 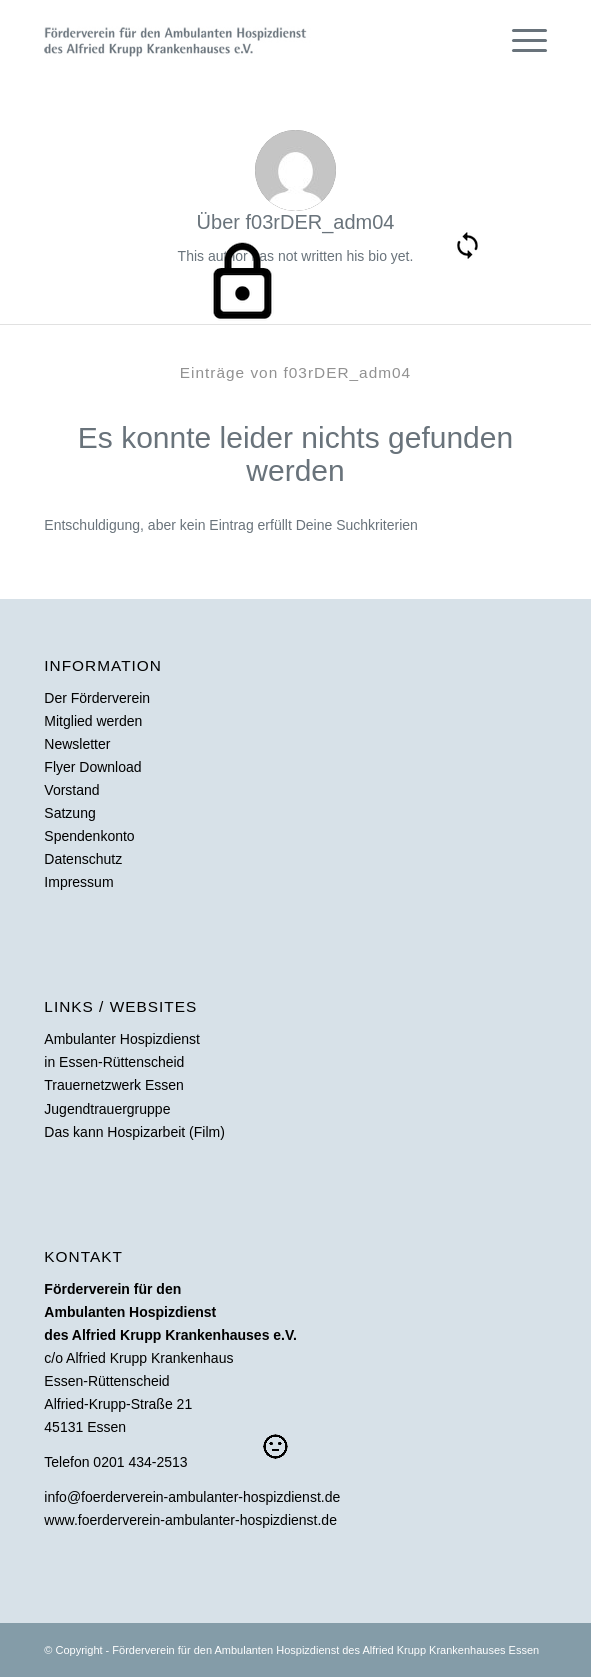 What do you see at coordinates (275, 1446) in the screenshot?
I see `indicates neutral feedback or rating` at bounding box center [275, 1446].